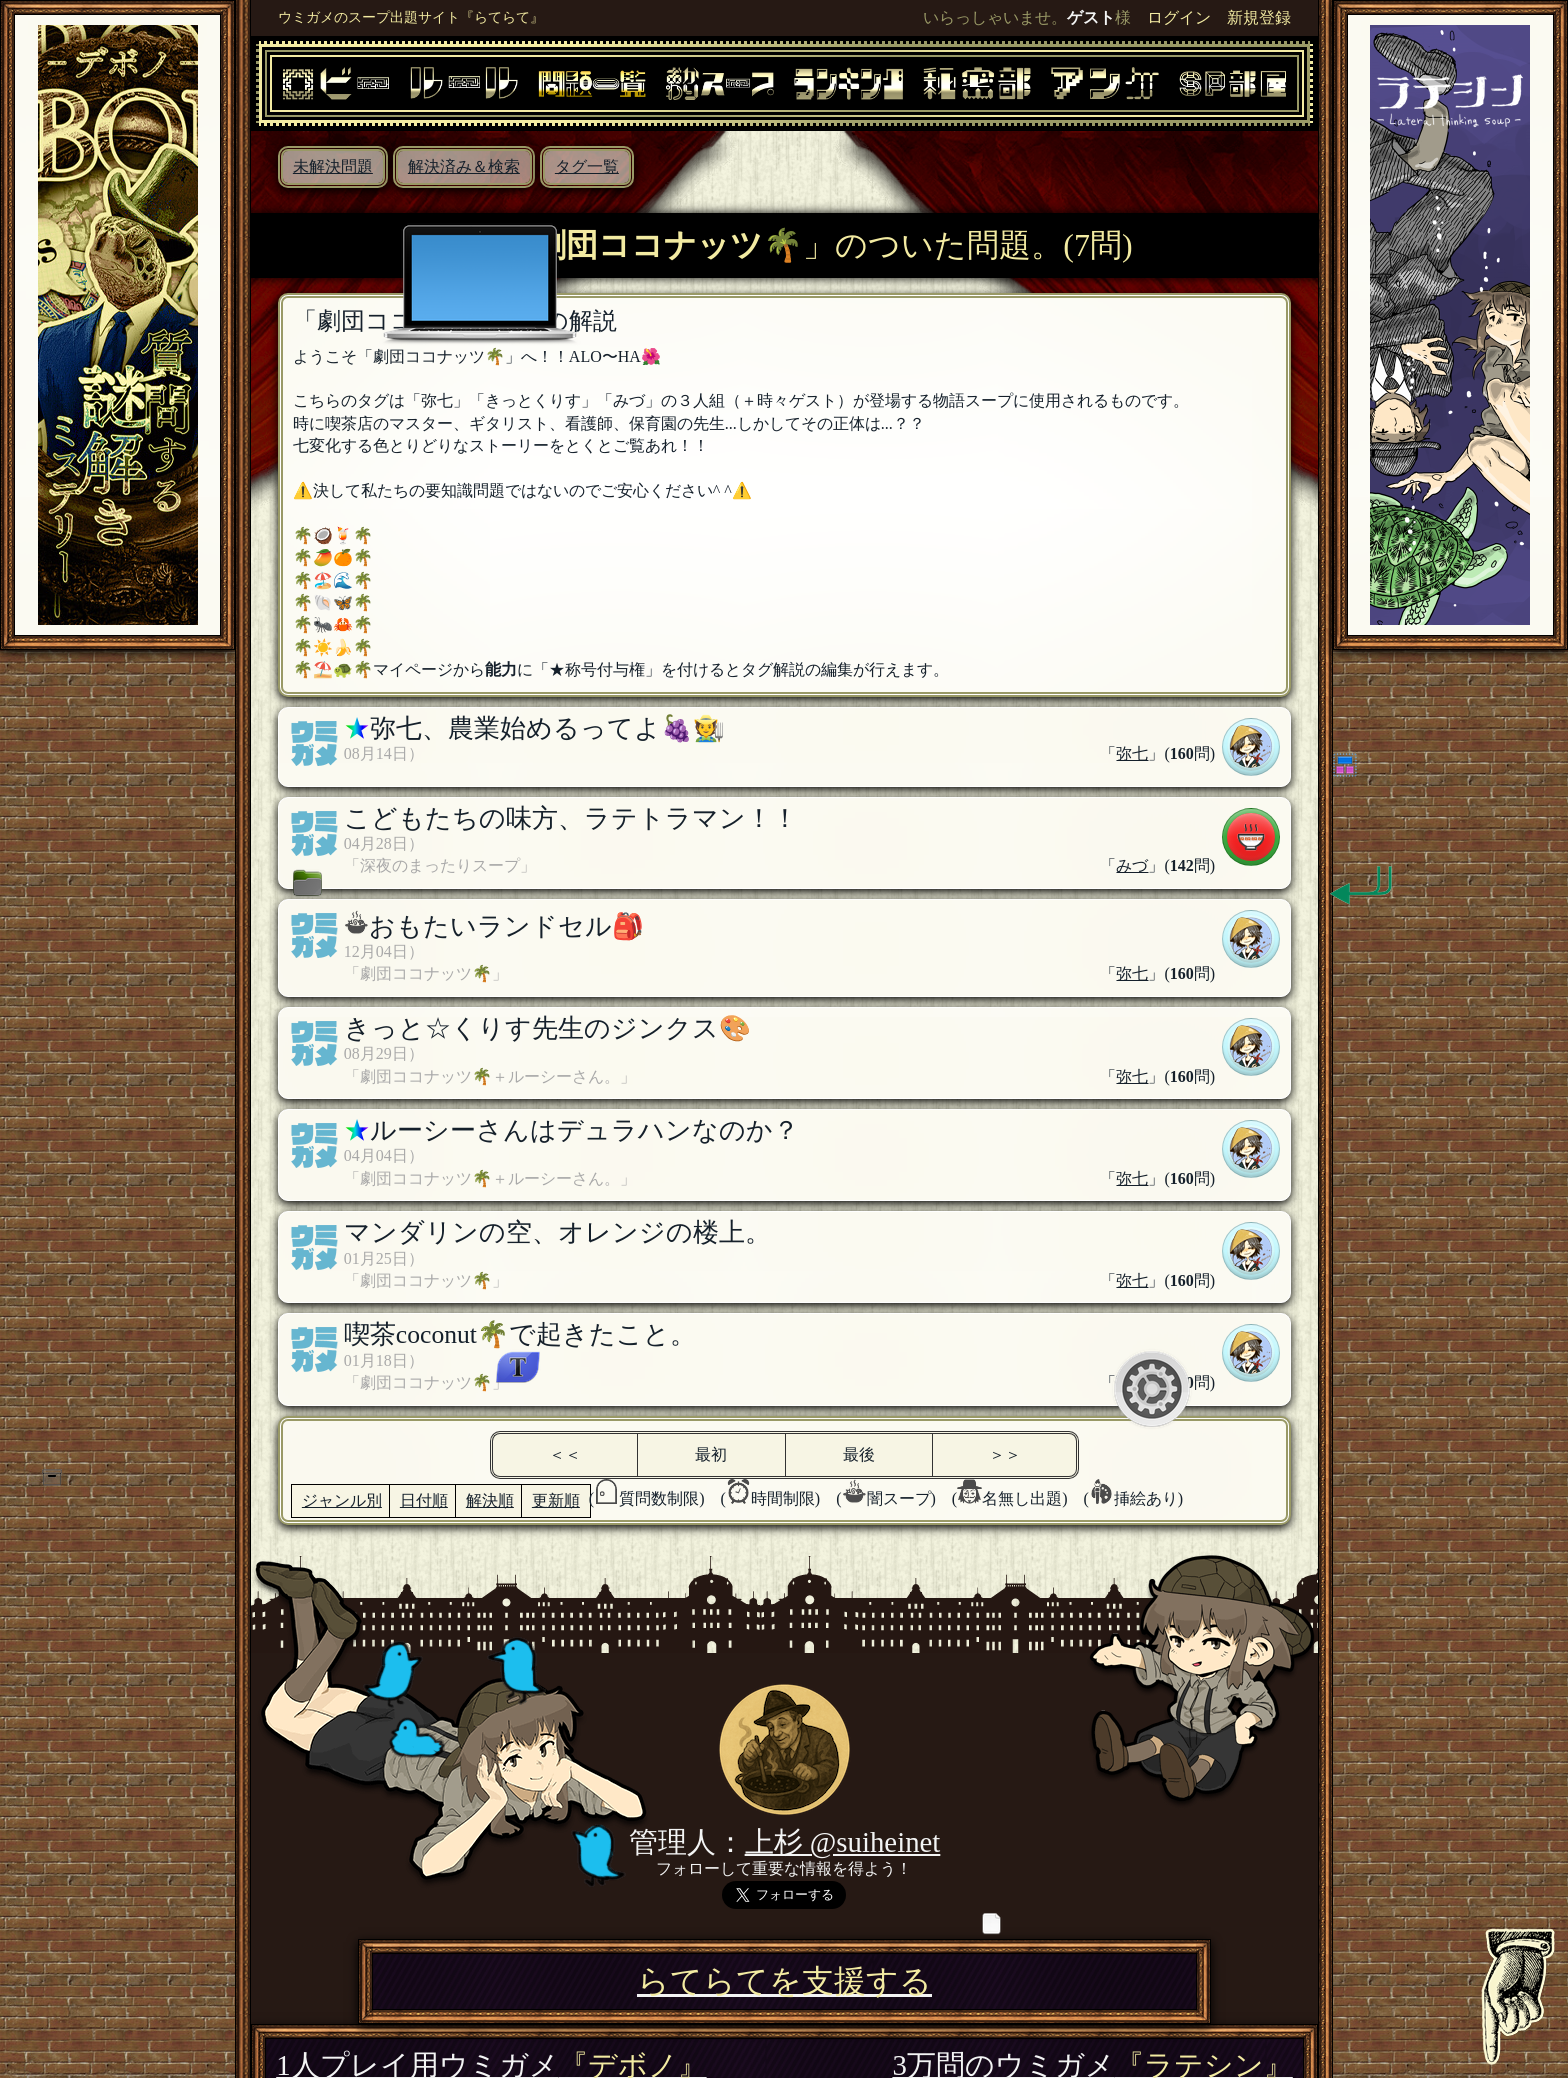  Describe the element at coordinates (1360, 885) in the screenshot. I see `reply to all recipients of an email` at that location.